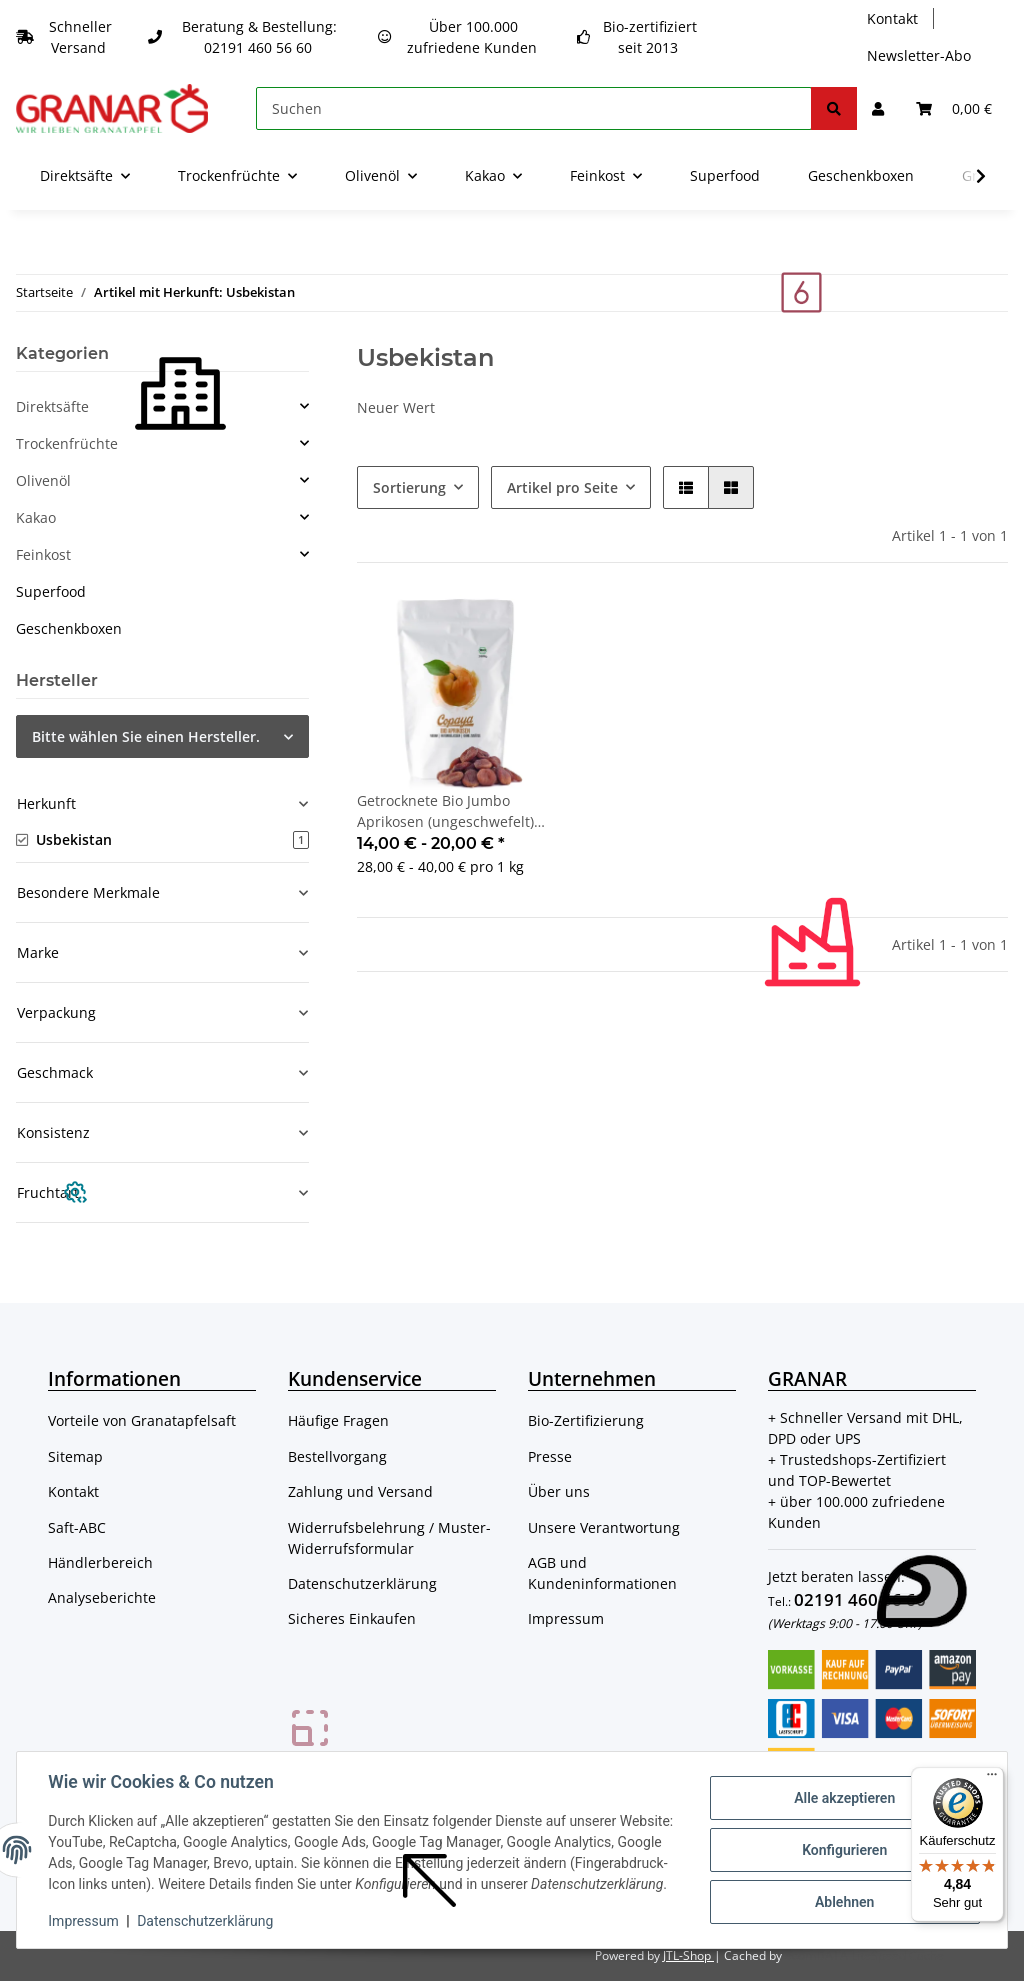 This screenshot has height=1981, width=1024. I want to click on view apartment or residential listings, so click(180, 393).